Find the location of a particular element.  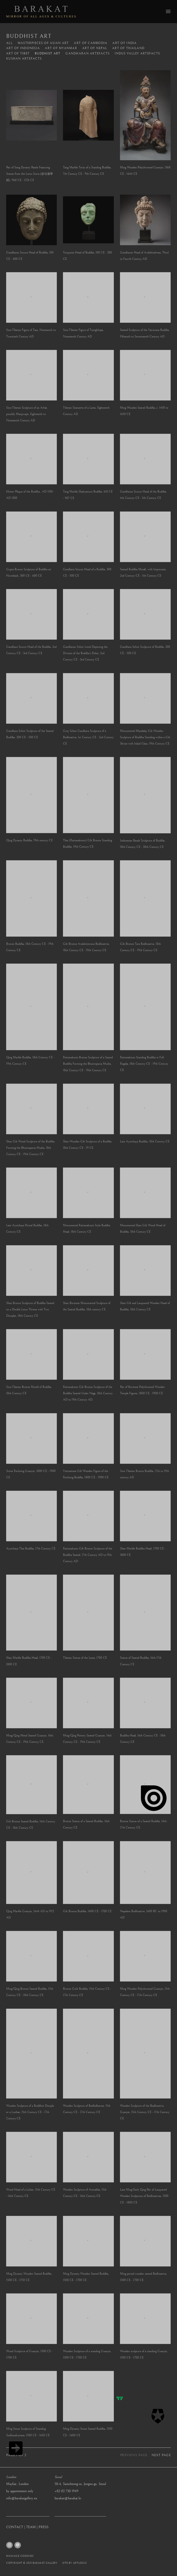

open Issuu digital publishing platform is located at coordinates (154, 1798).